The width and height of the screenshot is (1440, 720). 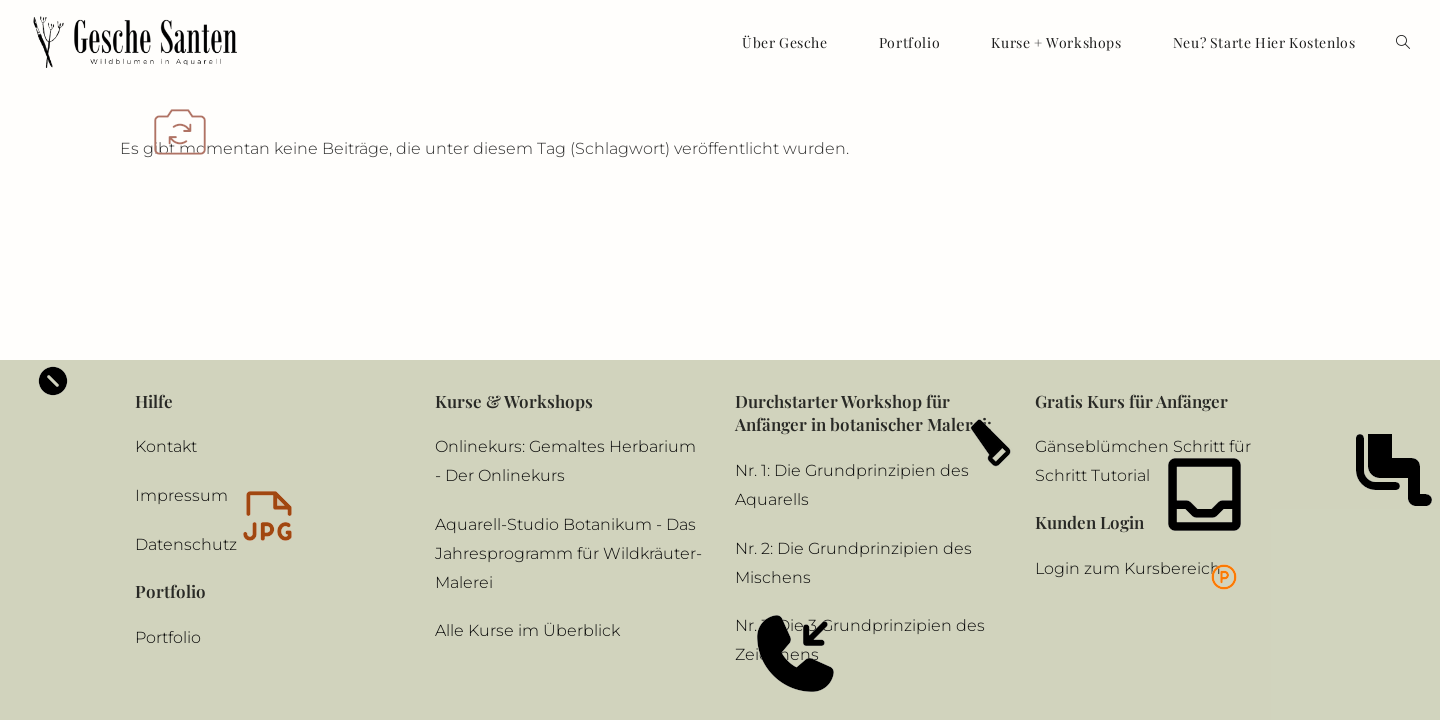 What do you see at coordinates (1204, 494) in the screenshot?
I see `view inbox or incoming items` at bounding box center [1204, 494].